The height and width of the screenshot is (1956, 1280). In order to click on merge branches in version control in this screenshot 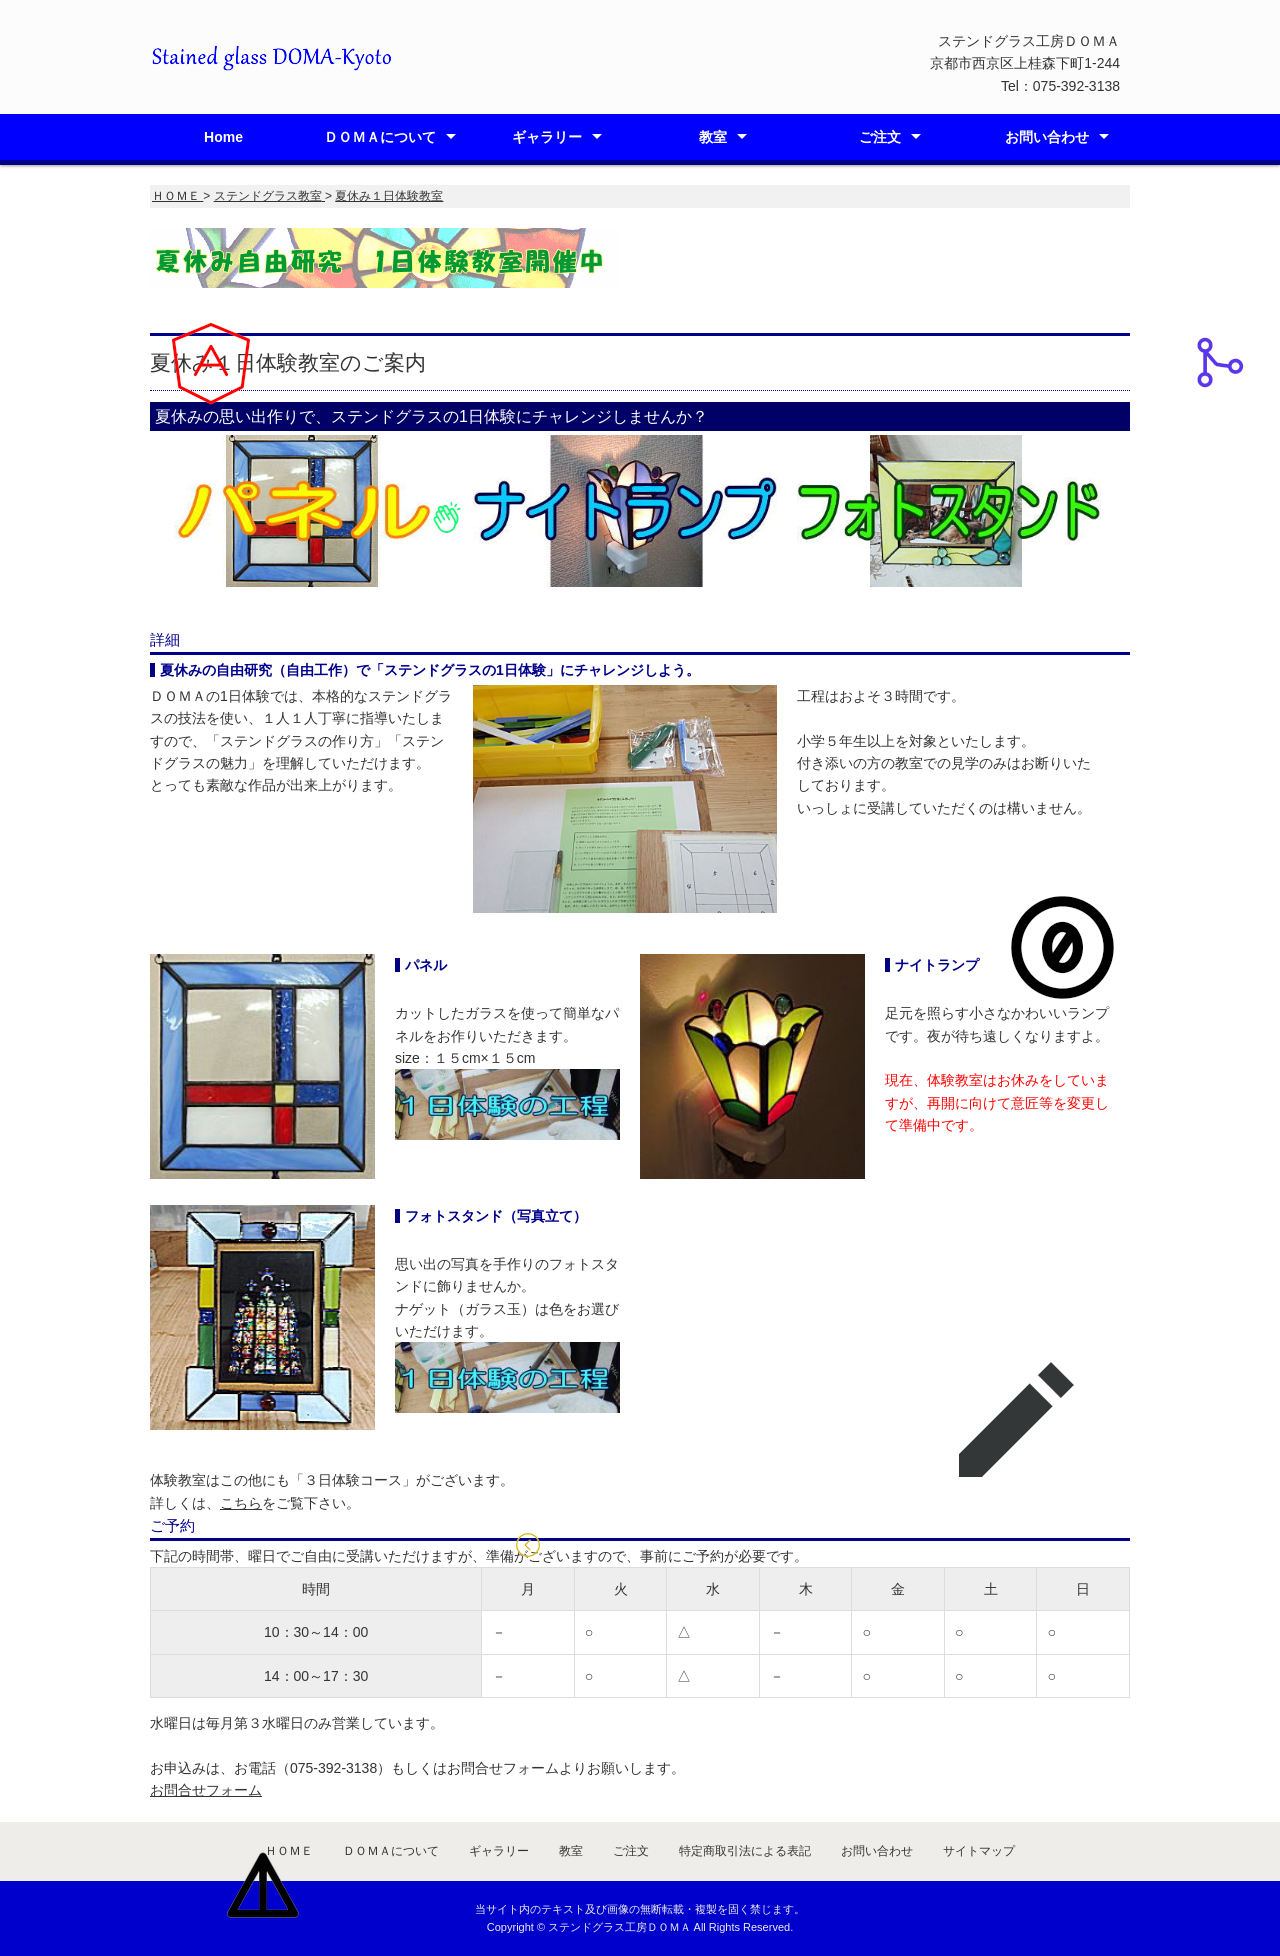, I will do `click(1216, 362)`.